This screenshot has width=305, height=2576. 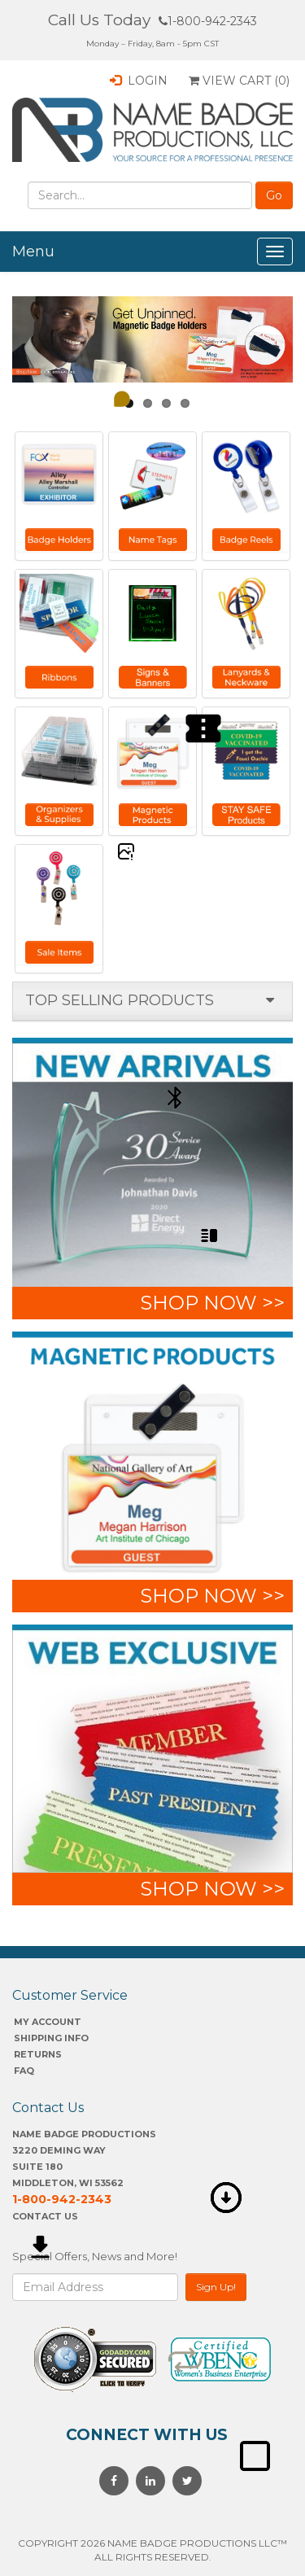 What do you see at coordinates (175, 1097) in the screenshot?
I see `toggle bluetooth connectivity` at bounding box center [175, 1097].